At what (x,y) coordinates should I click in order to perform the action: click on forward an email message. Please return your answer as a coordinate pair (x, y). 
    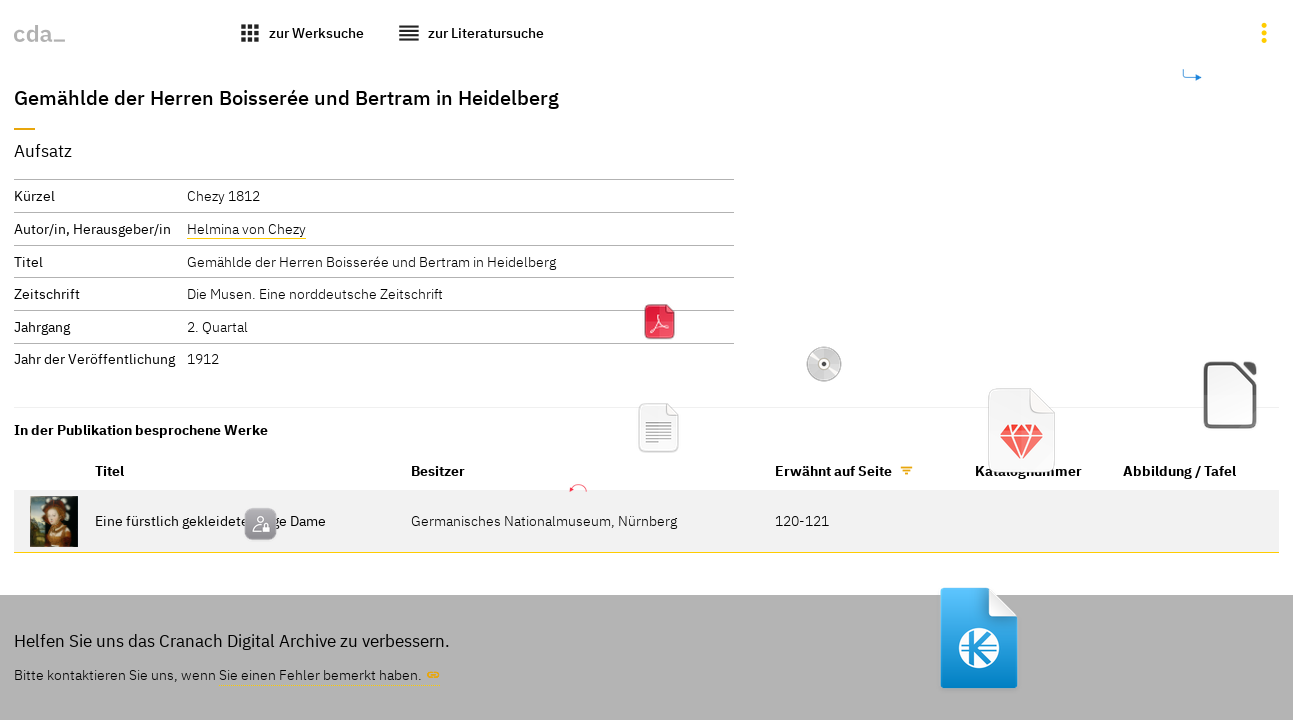
    Looking at the image, I should click on (1192, 73).